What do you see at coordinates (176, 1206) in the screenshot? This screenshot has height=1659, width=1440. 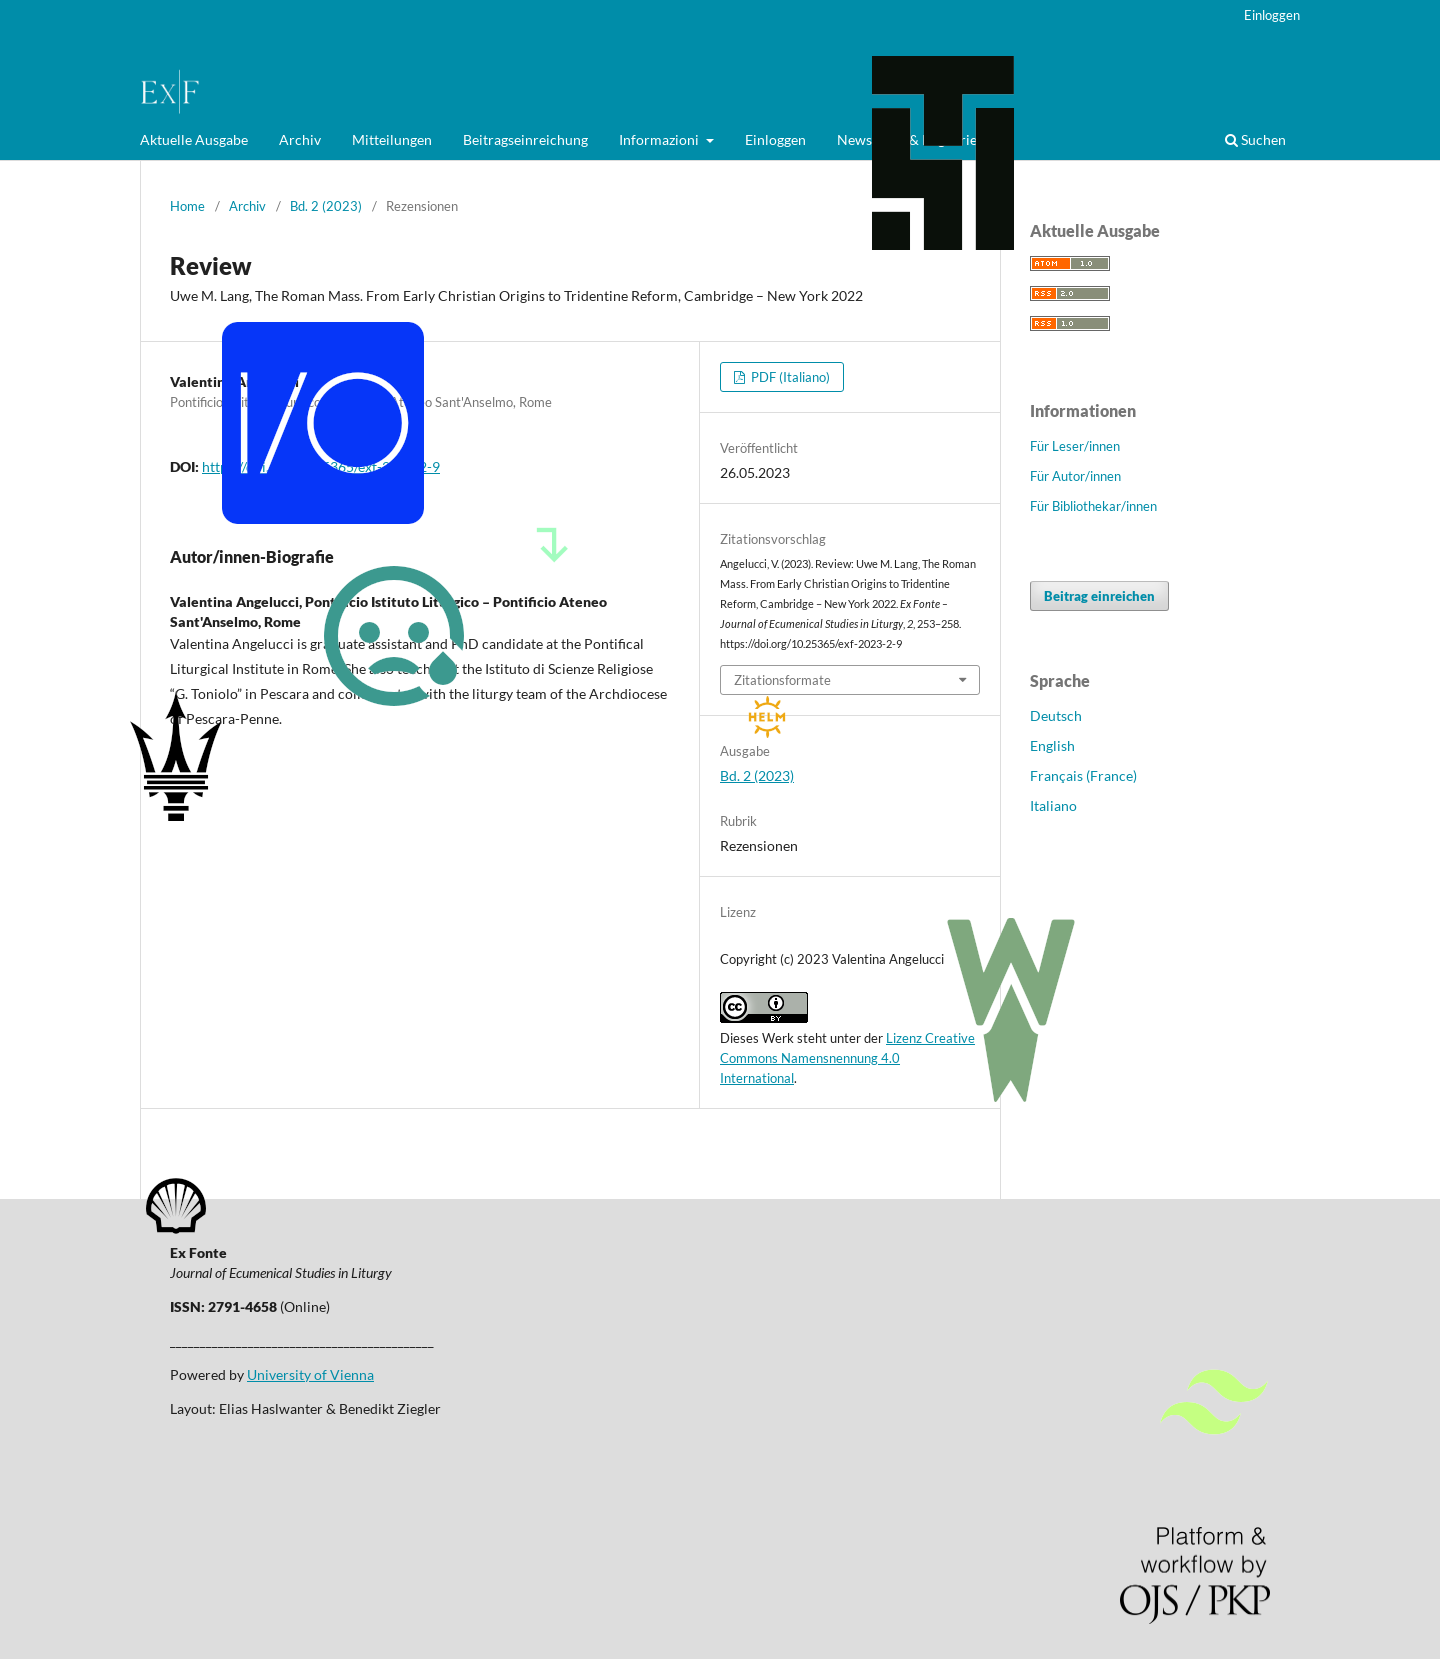 I see `shell oil company logo` at bounding box center [176, 1206].